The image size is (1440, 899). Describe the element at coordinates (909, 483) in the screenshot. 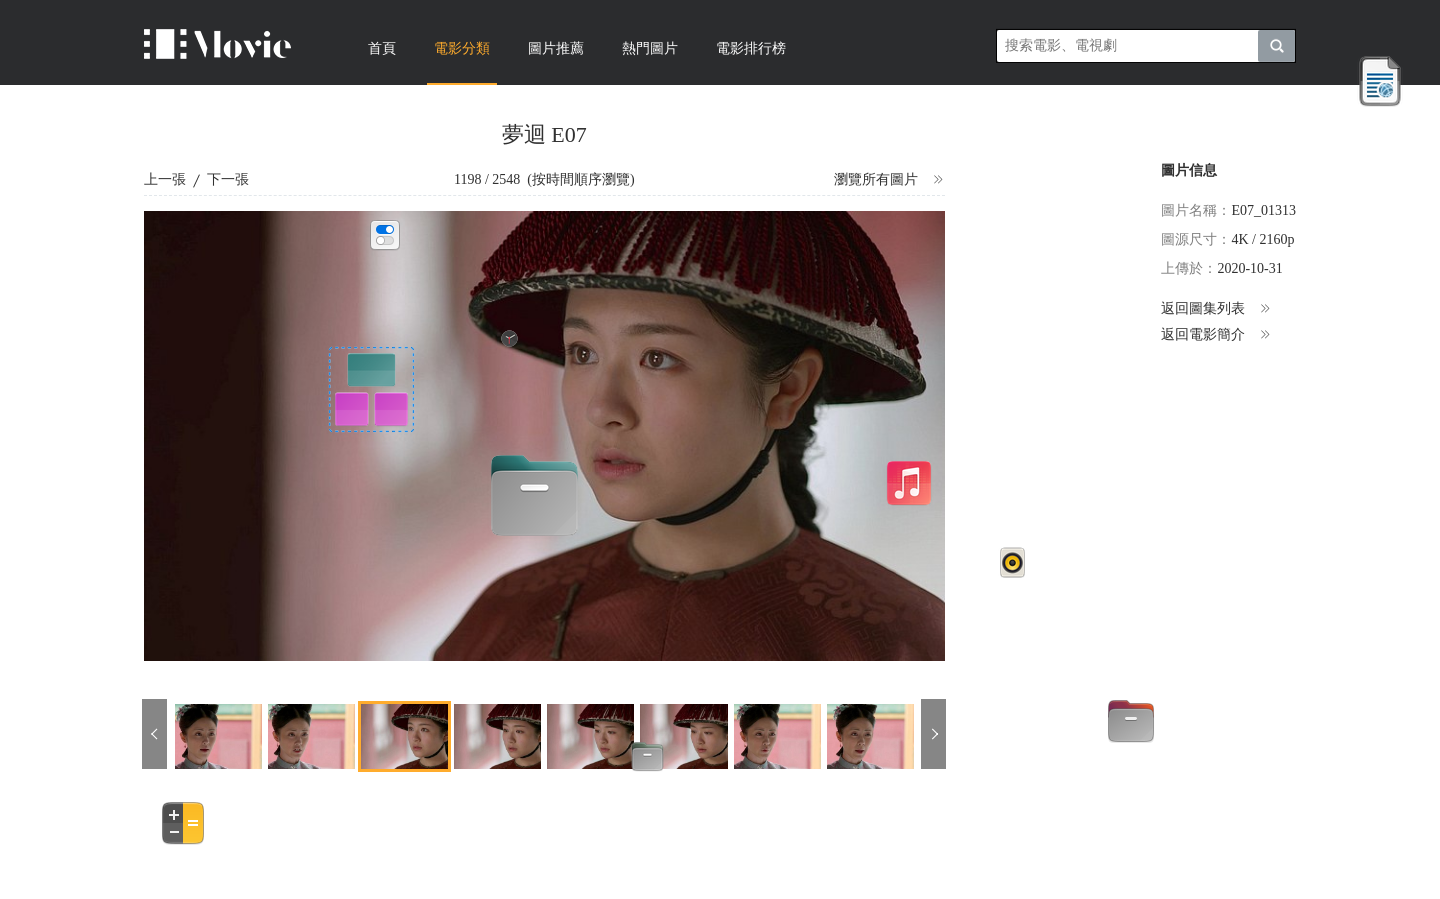

I see `open the gnome music app` at that location.